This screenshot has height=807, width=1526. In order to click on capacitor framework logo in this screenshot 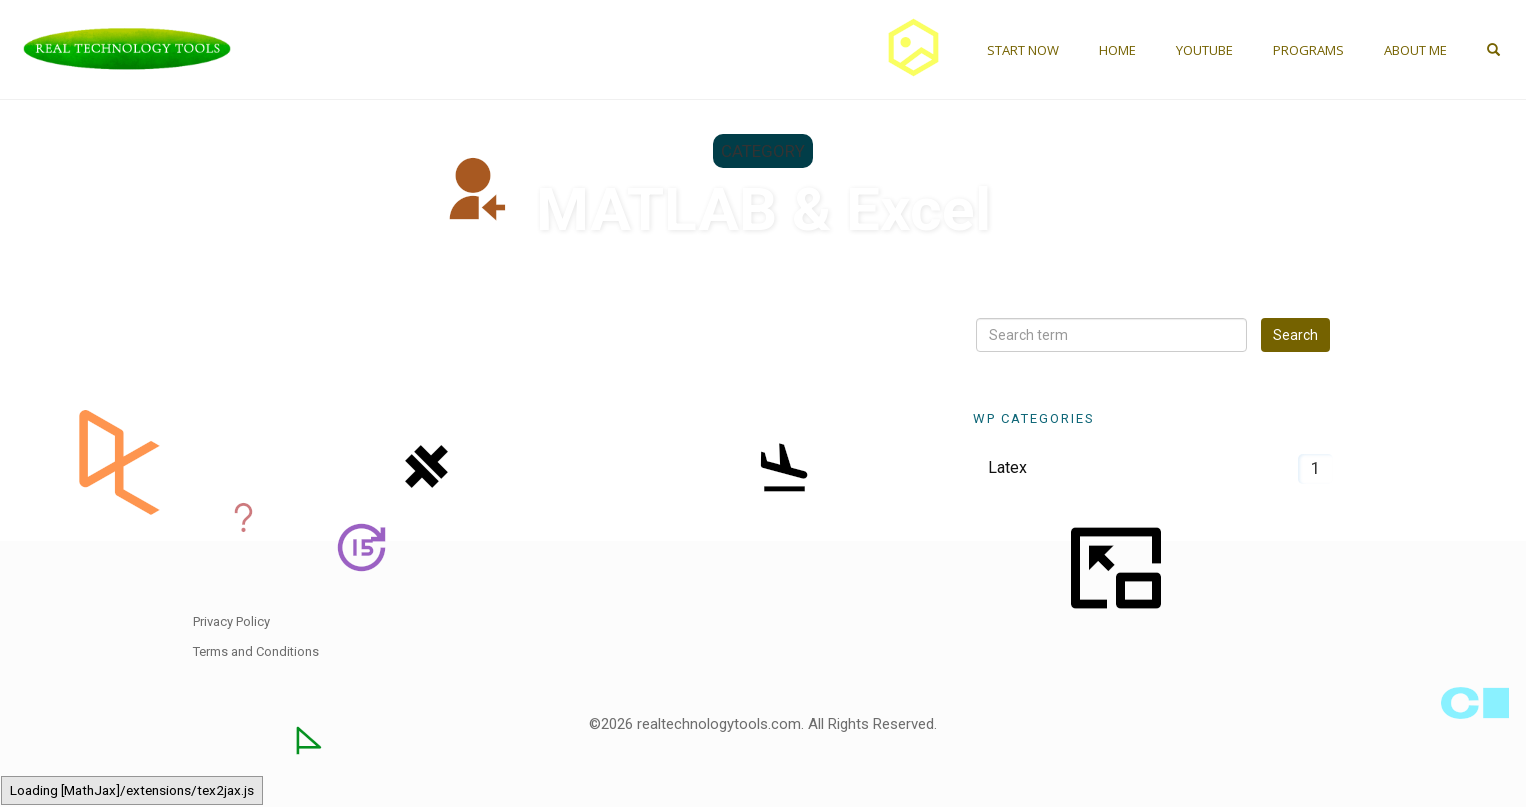, I will do `click(426, 466)`.